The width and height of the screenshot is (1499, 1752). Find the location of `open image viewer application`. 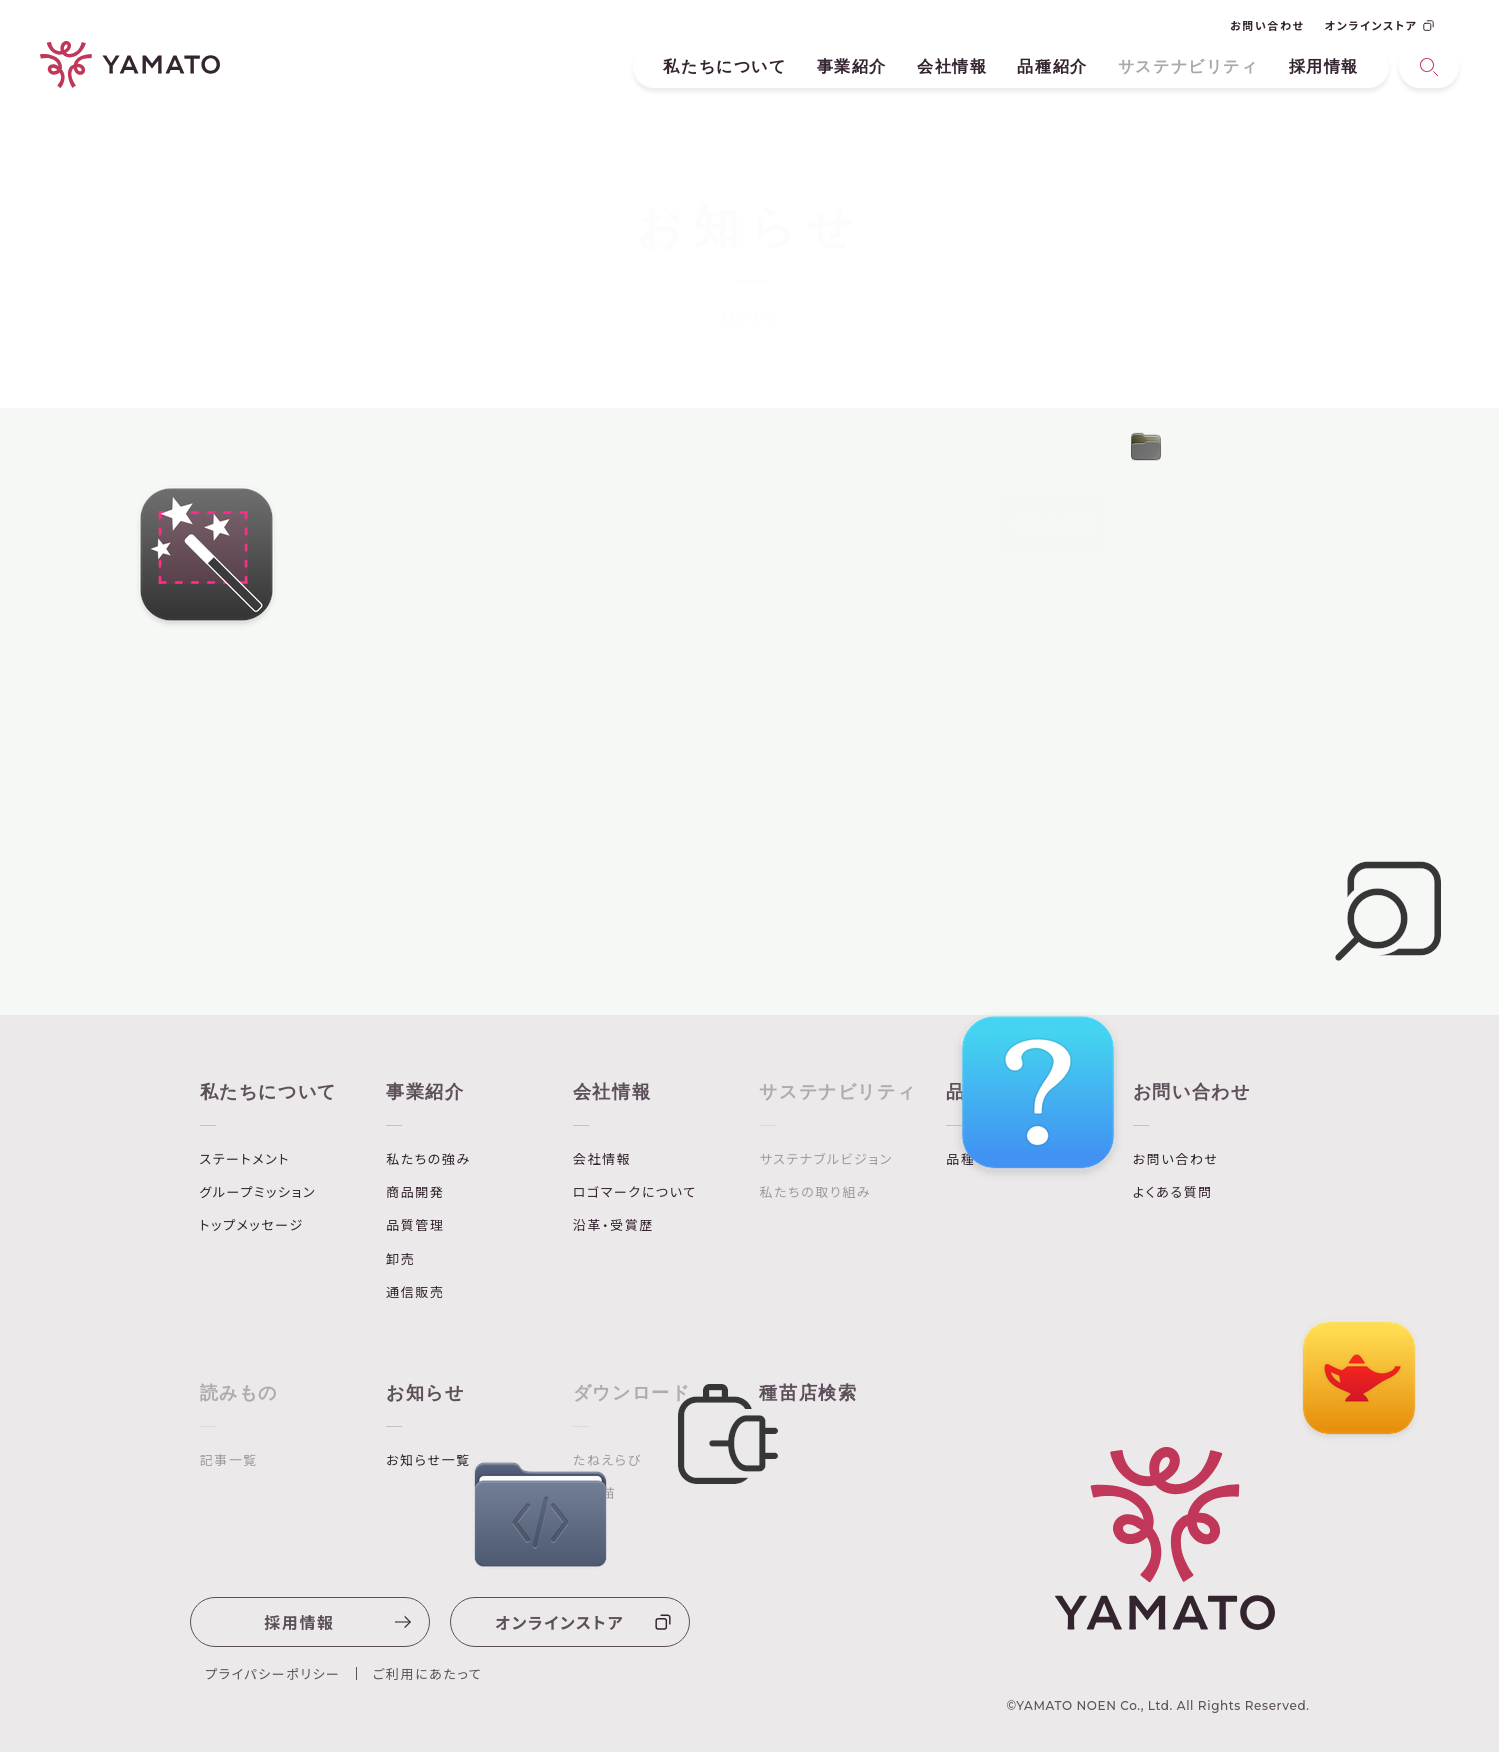

open image viewer application is located at coordinates (1387, 908).